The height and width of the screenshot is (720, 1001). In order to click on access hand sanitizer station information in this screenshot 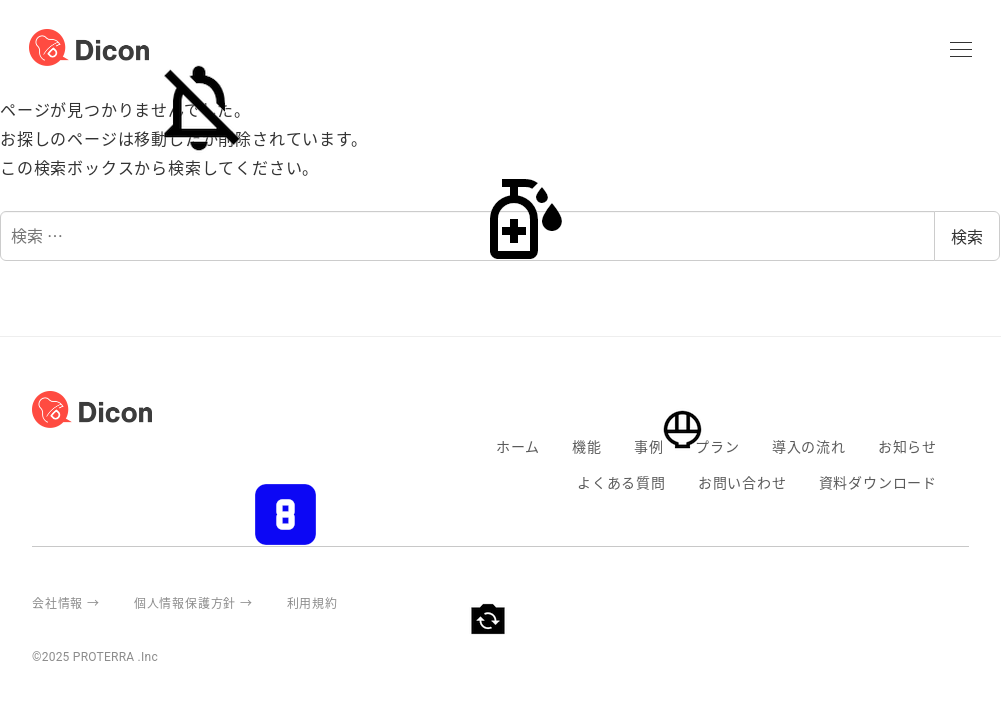, I will do `click(522, 219)`.